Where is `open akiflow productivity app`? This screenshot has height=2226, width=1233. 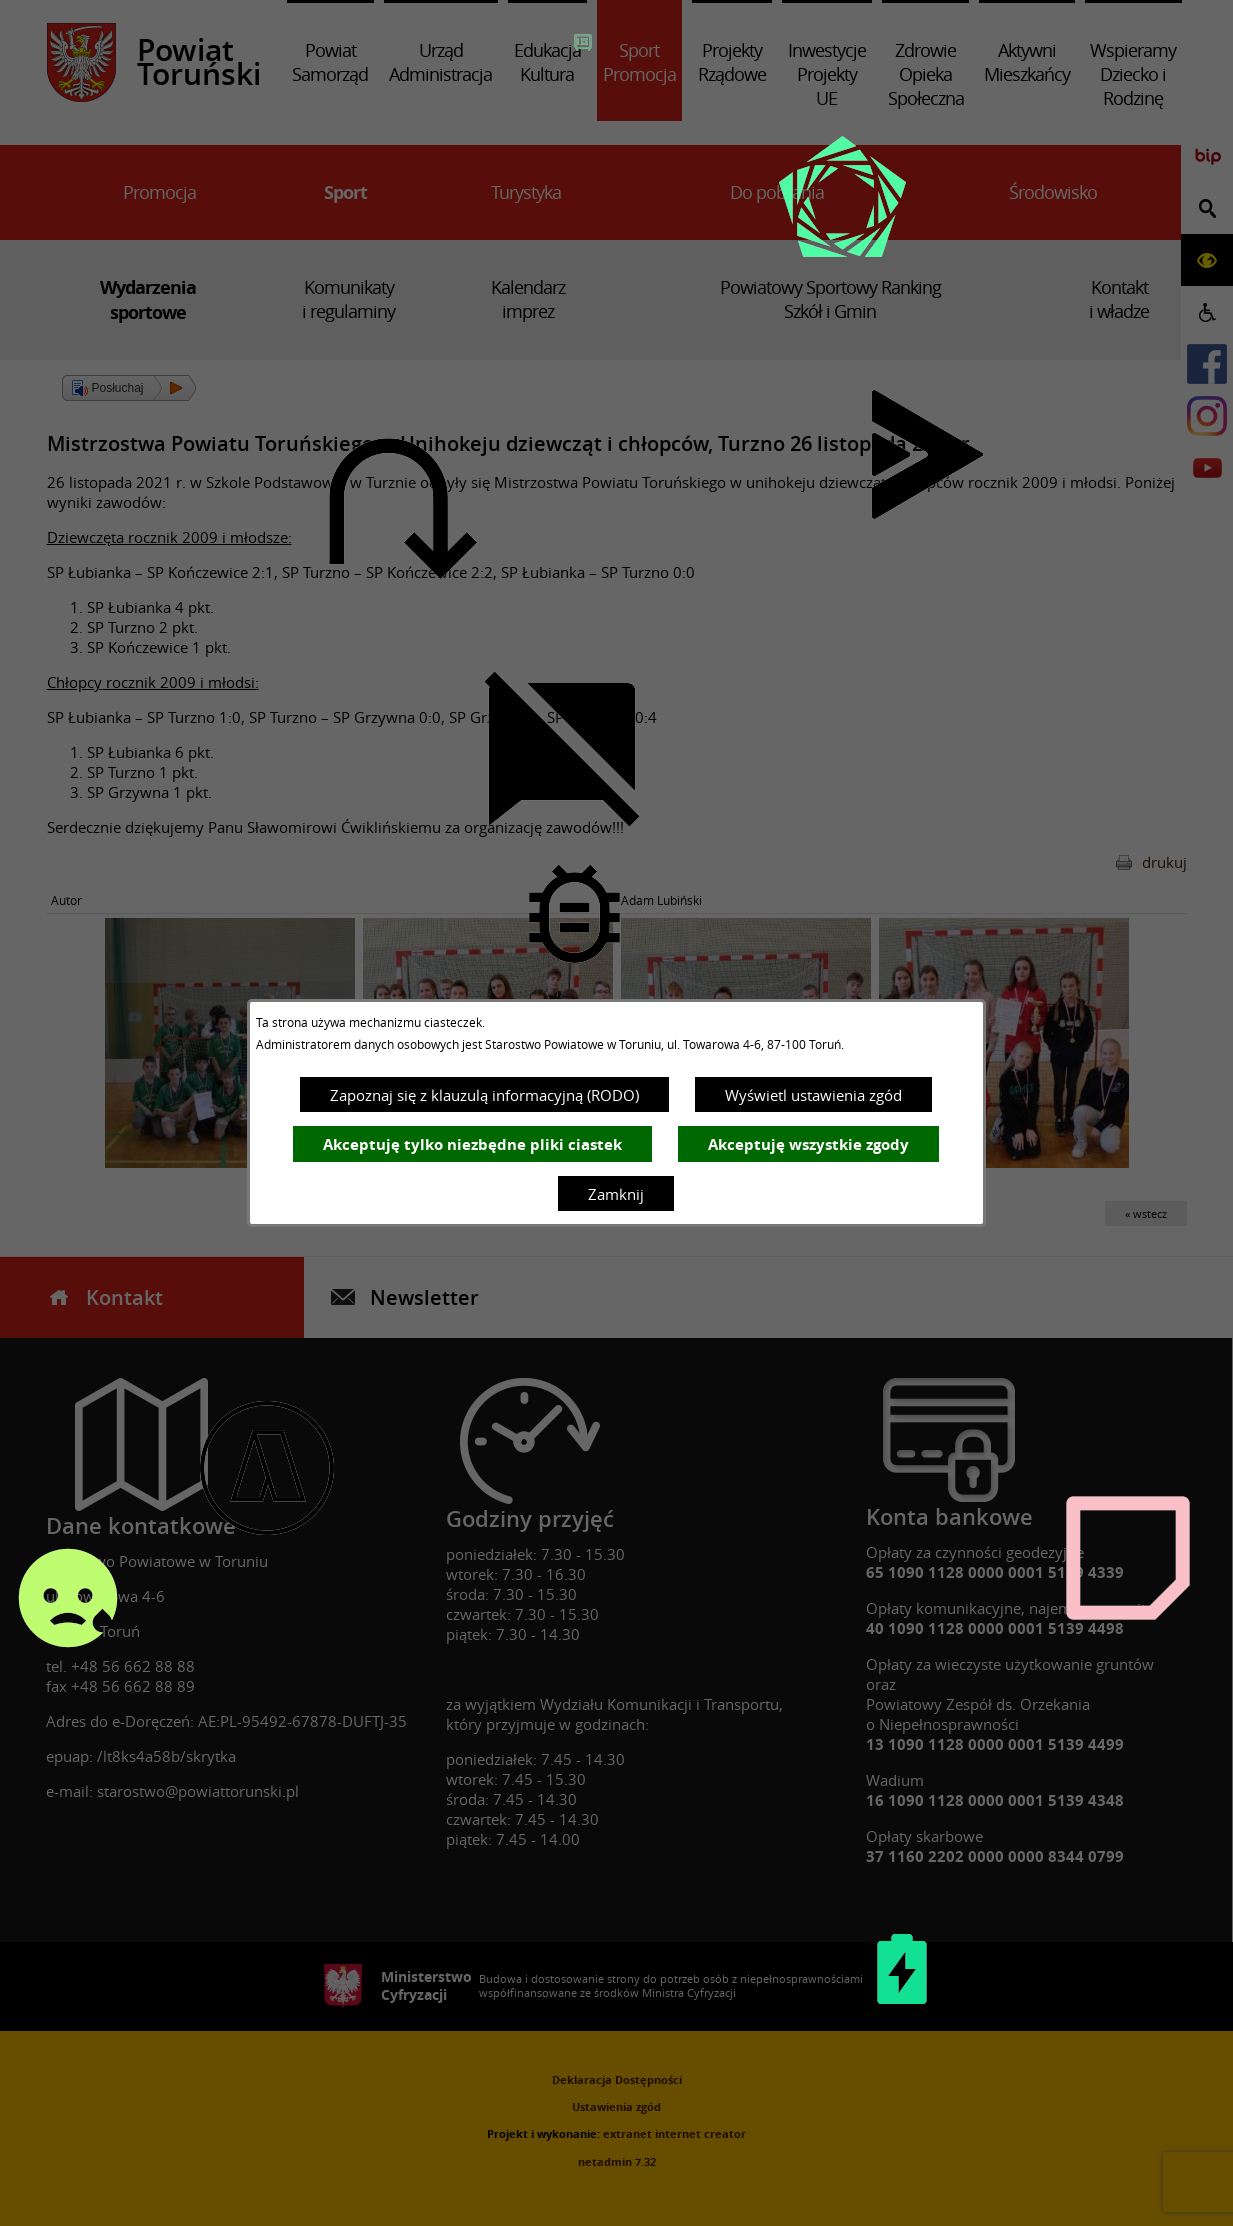 open akiflow productivity app is located at coordinates (267, 1468).